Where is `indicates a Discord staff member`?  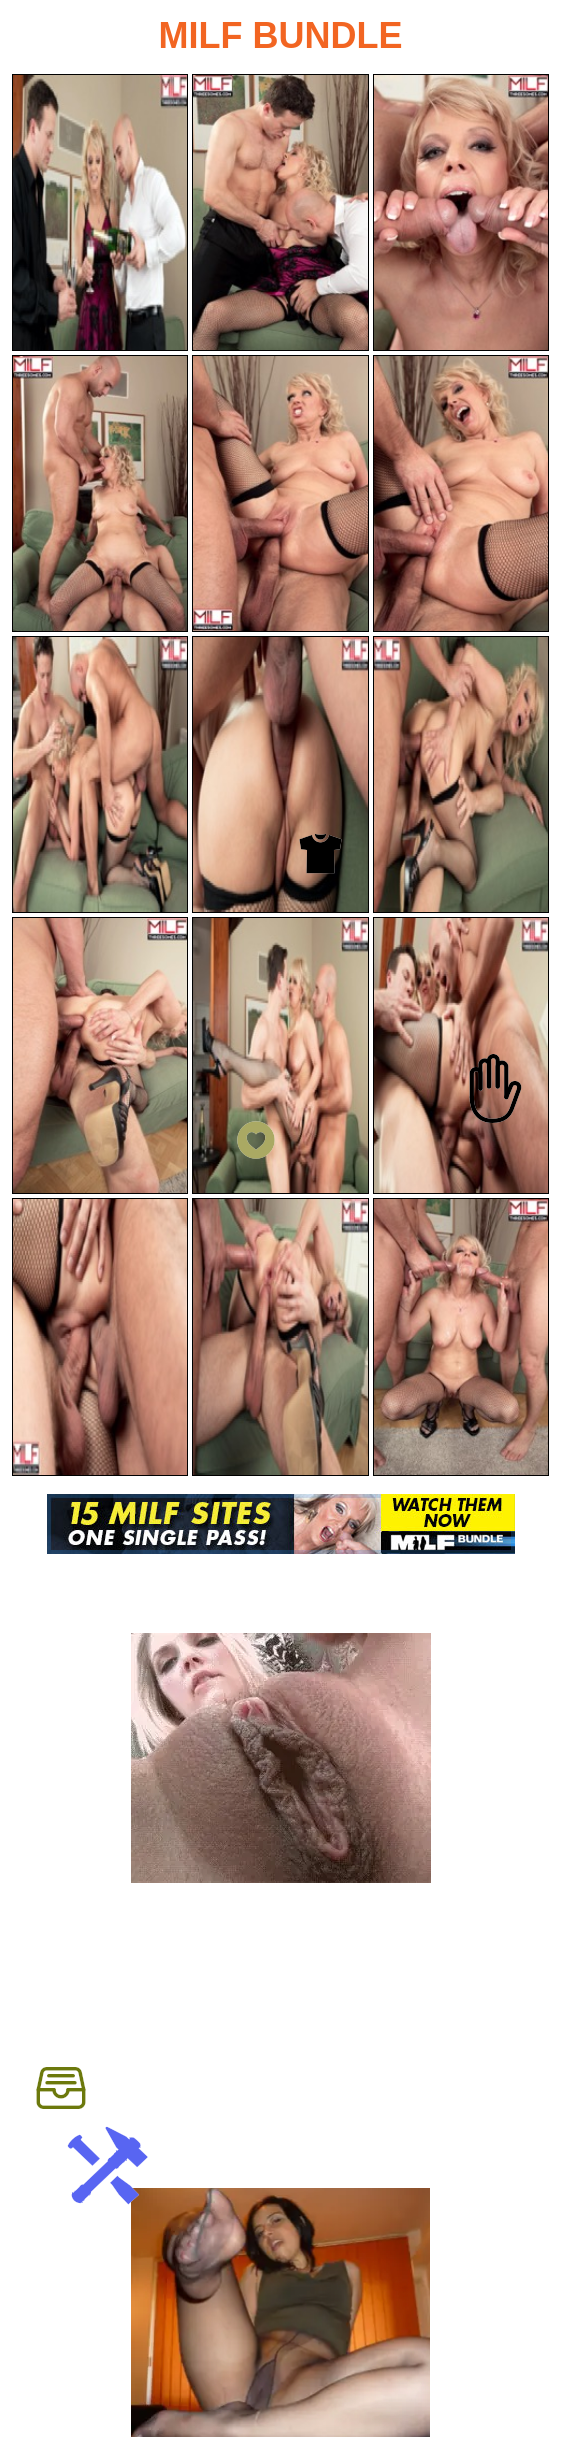 indicates a Discord staff member is located at coordinates (108, 2165).